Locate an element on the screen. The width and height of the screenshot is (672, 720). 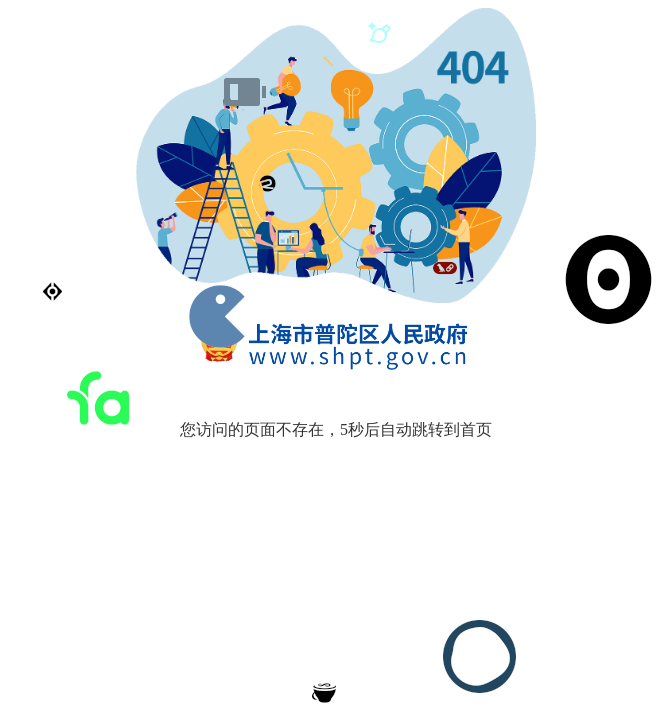
resolving brand logo is located at coordinates (267, 183).